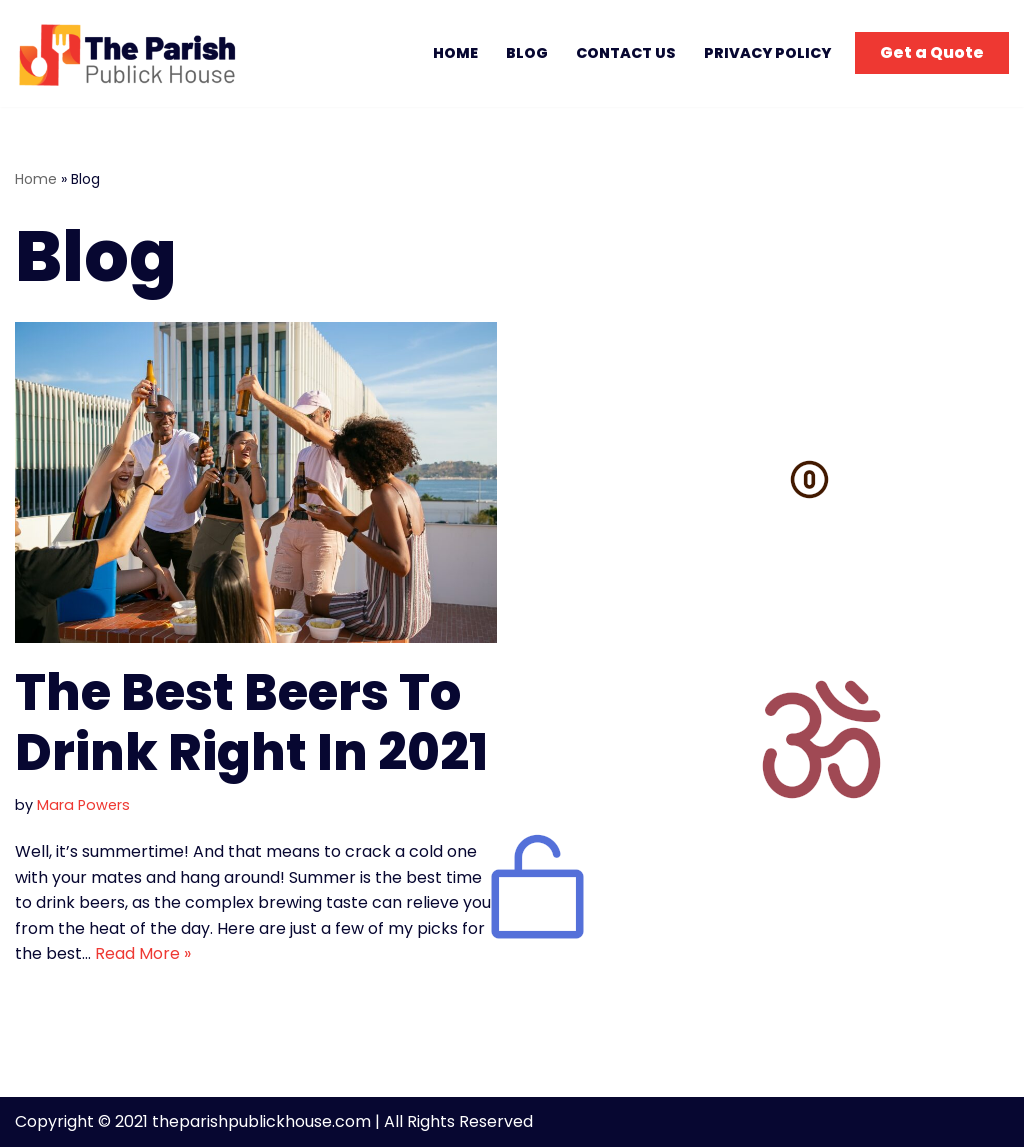 Image resolution: width=1024 pixels, height=1147 pixels. I want to click on indicates an "O" option or selection in a multiple choice interface, so click(809, 479).